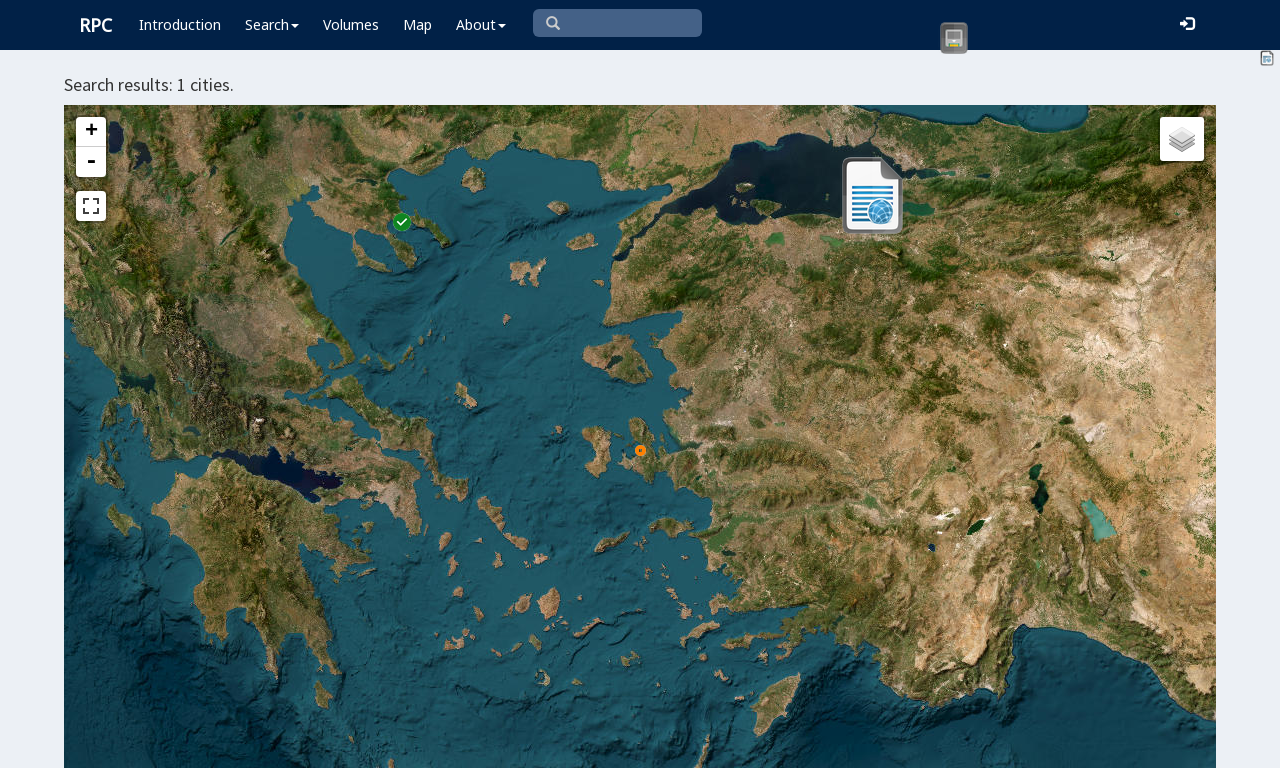 Image resolution: width=1280 pixels, height=768 pixels. I want to click on sega master system ROM file, so click(954, 38).